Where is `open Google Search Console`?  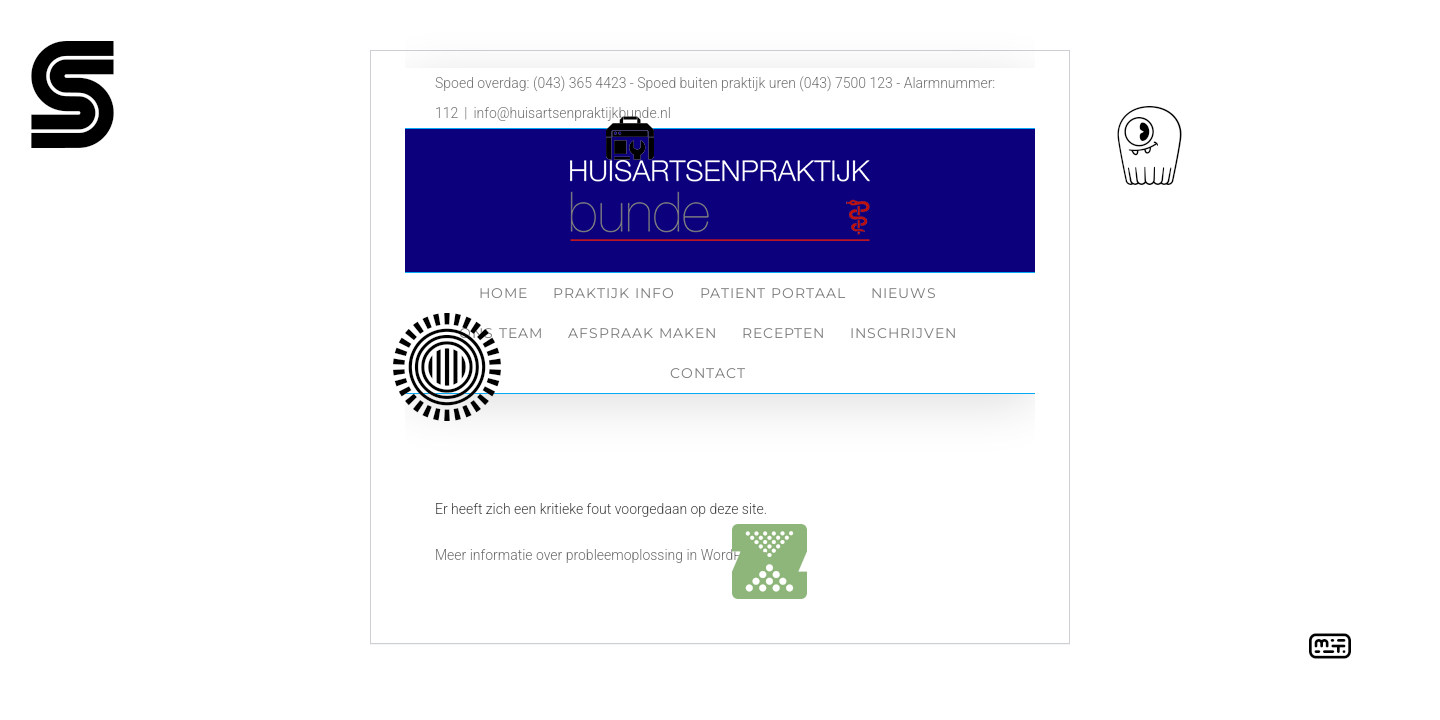
open Google Search Console is located at coordinates (630, 138).